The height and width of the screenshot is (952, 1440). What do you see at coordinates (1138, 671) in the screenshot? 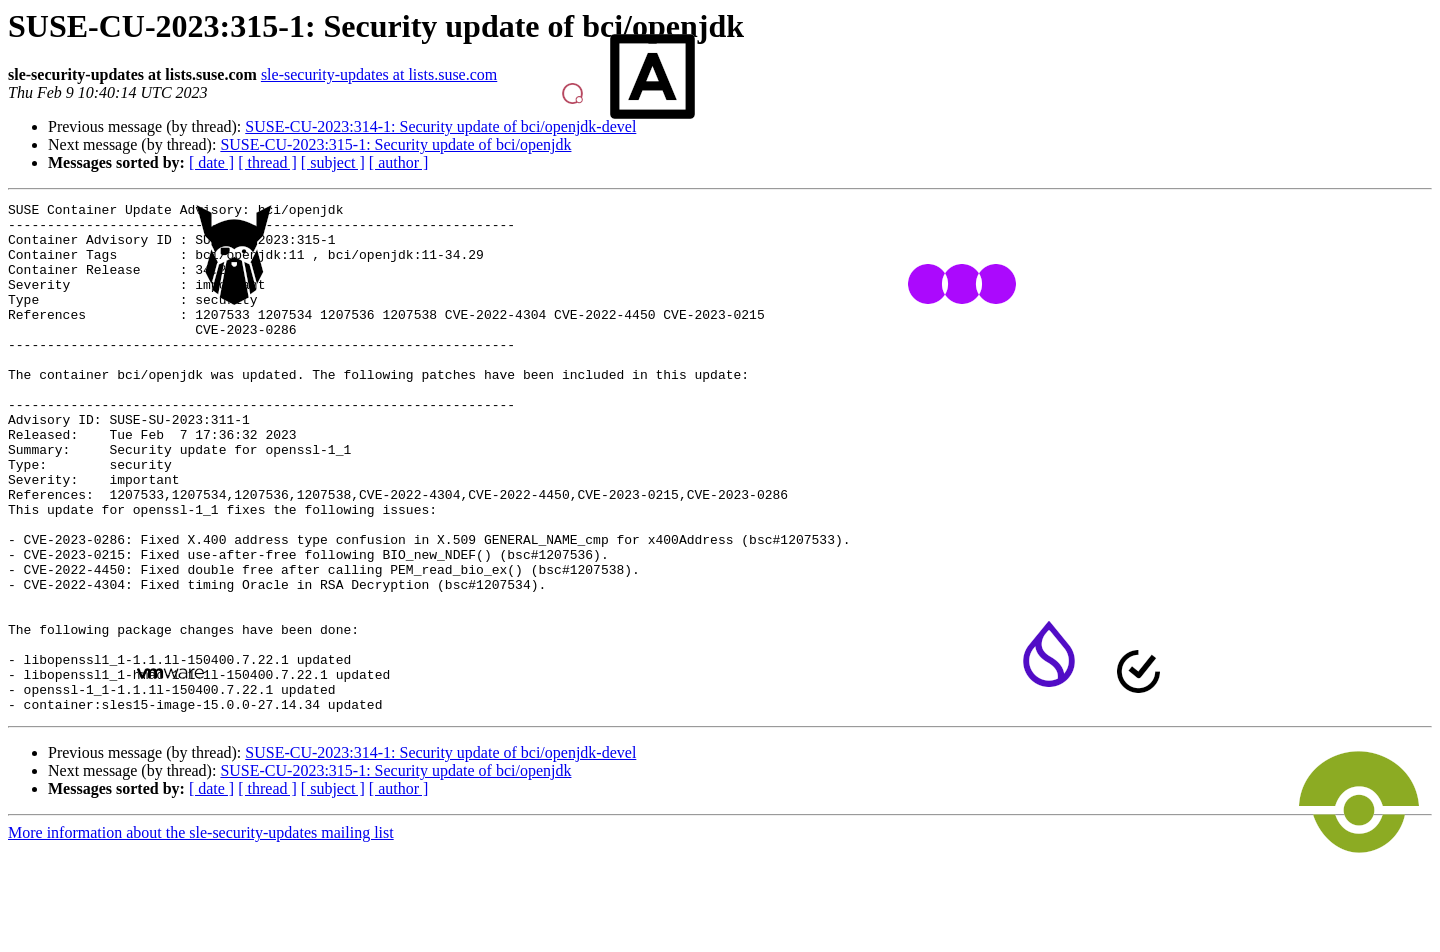
I see `open the TickTick task management app` at bounding box center [1138, 671].